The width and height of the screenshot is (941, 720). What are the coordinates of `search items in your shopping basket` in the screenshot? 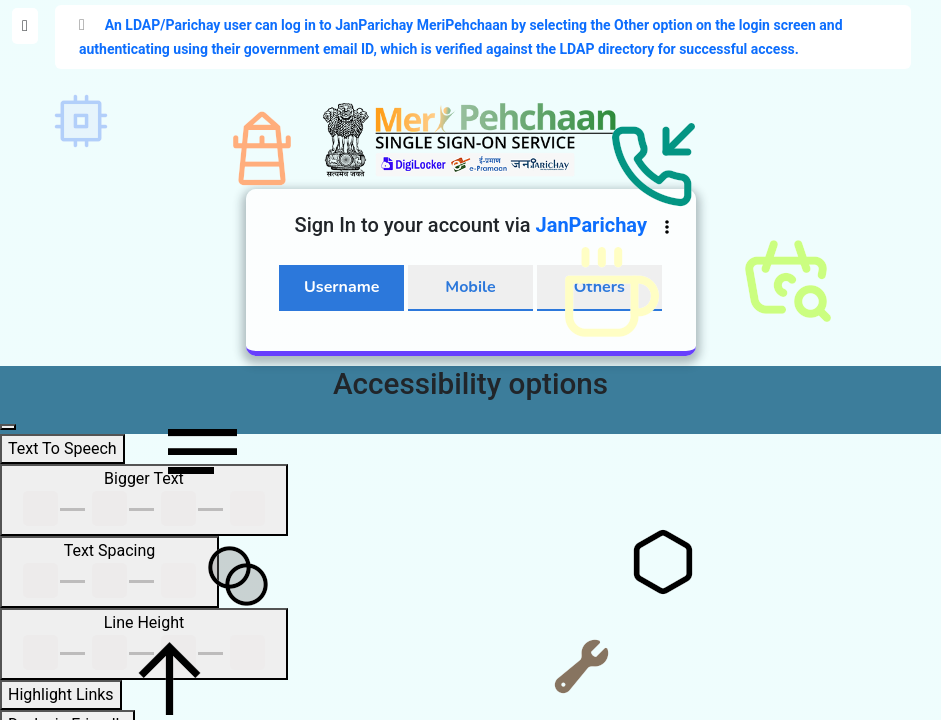 It's located at (786, 277).